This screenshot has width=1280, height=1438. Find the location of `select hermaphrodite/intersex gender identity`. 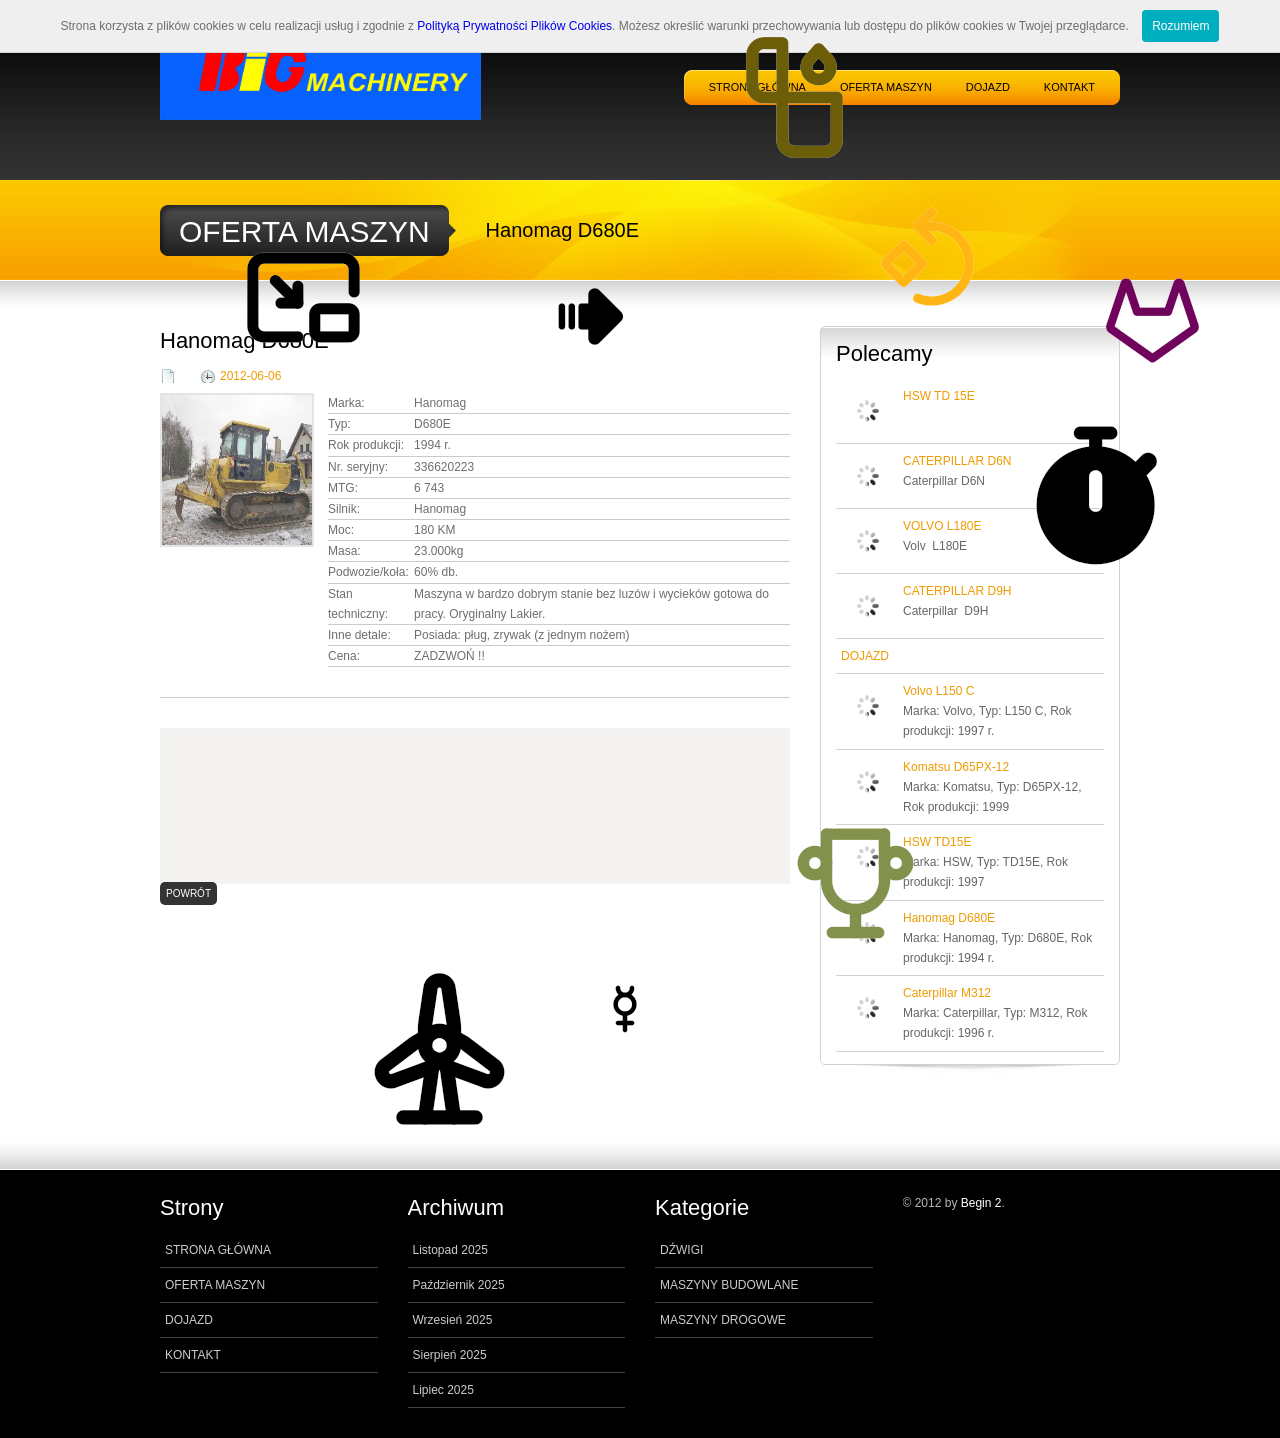

select hermaphrodite/intersex gender identity is located at coordinates (625, 1009).